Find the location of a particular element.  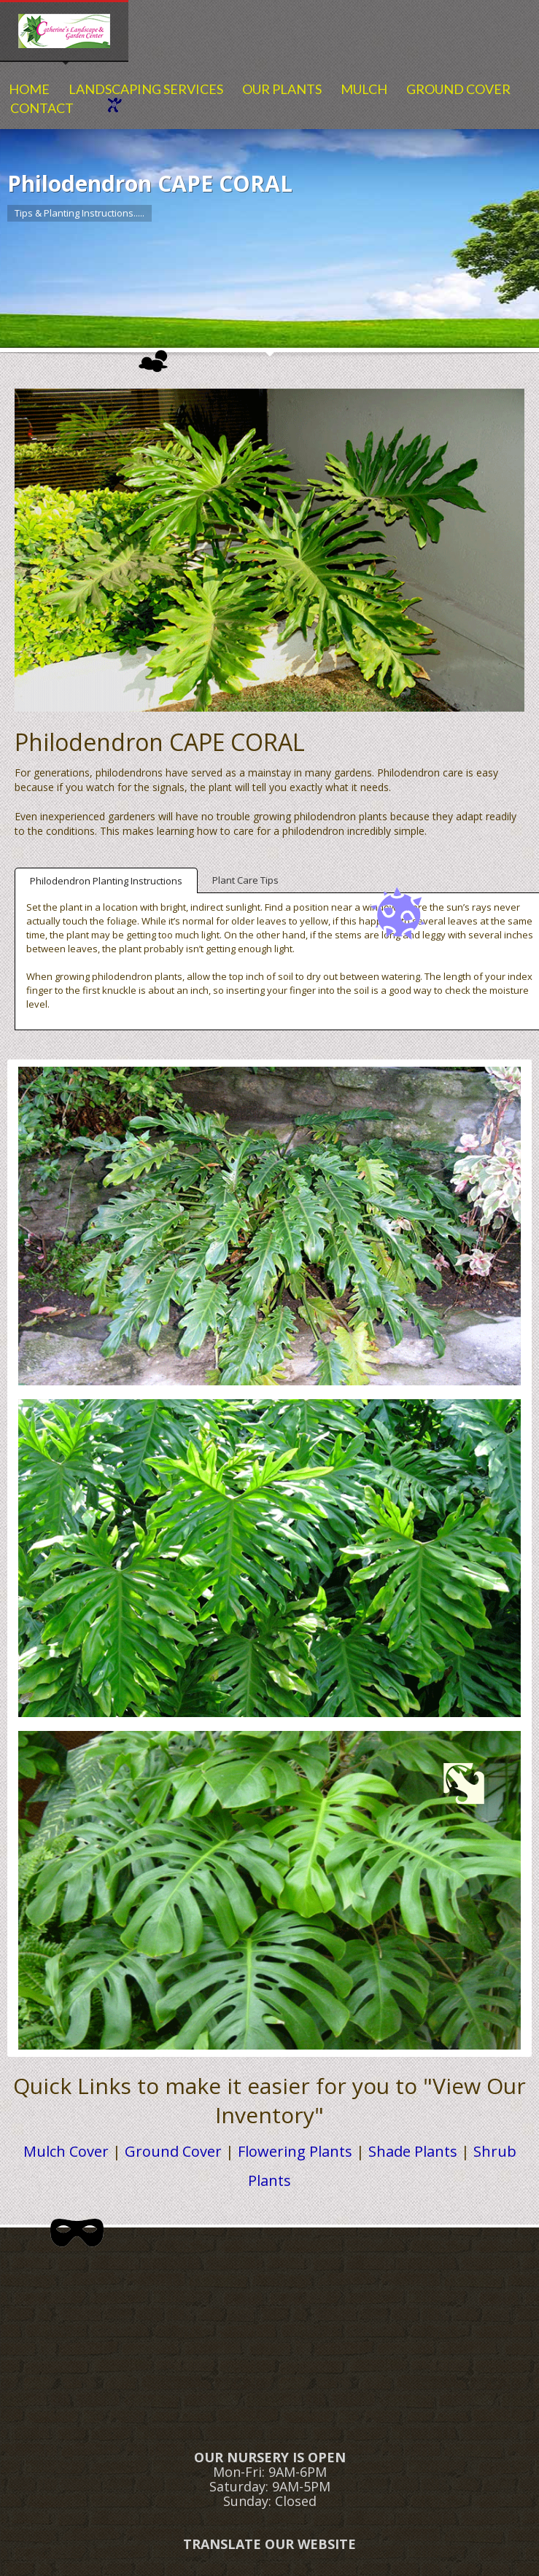

view current weather conditions is located at coordinates (153, 362).